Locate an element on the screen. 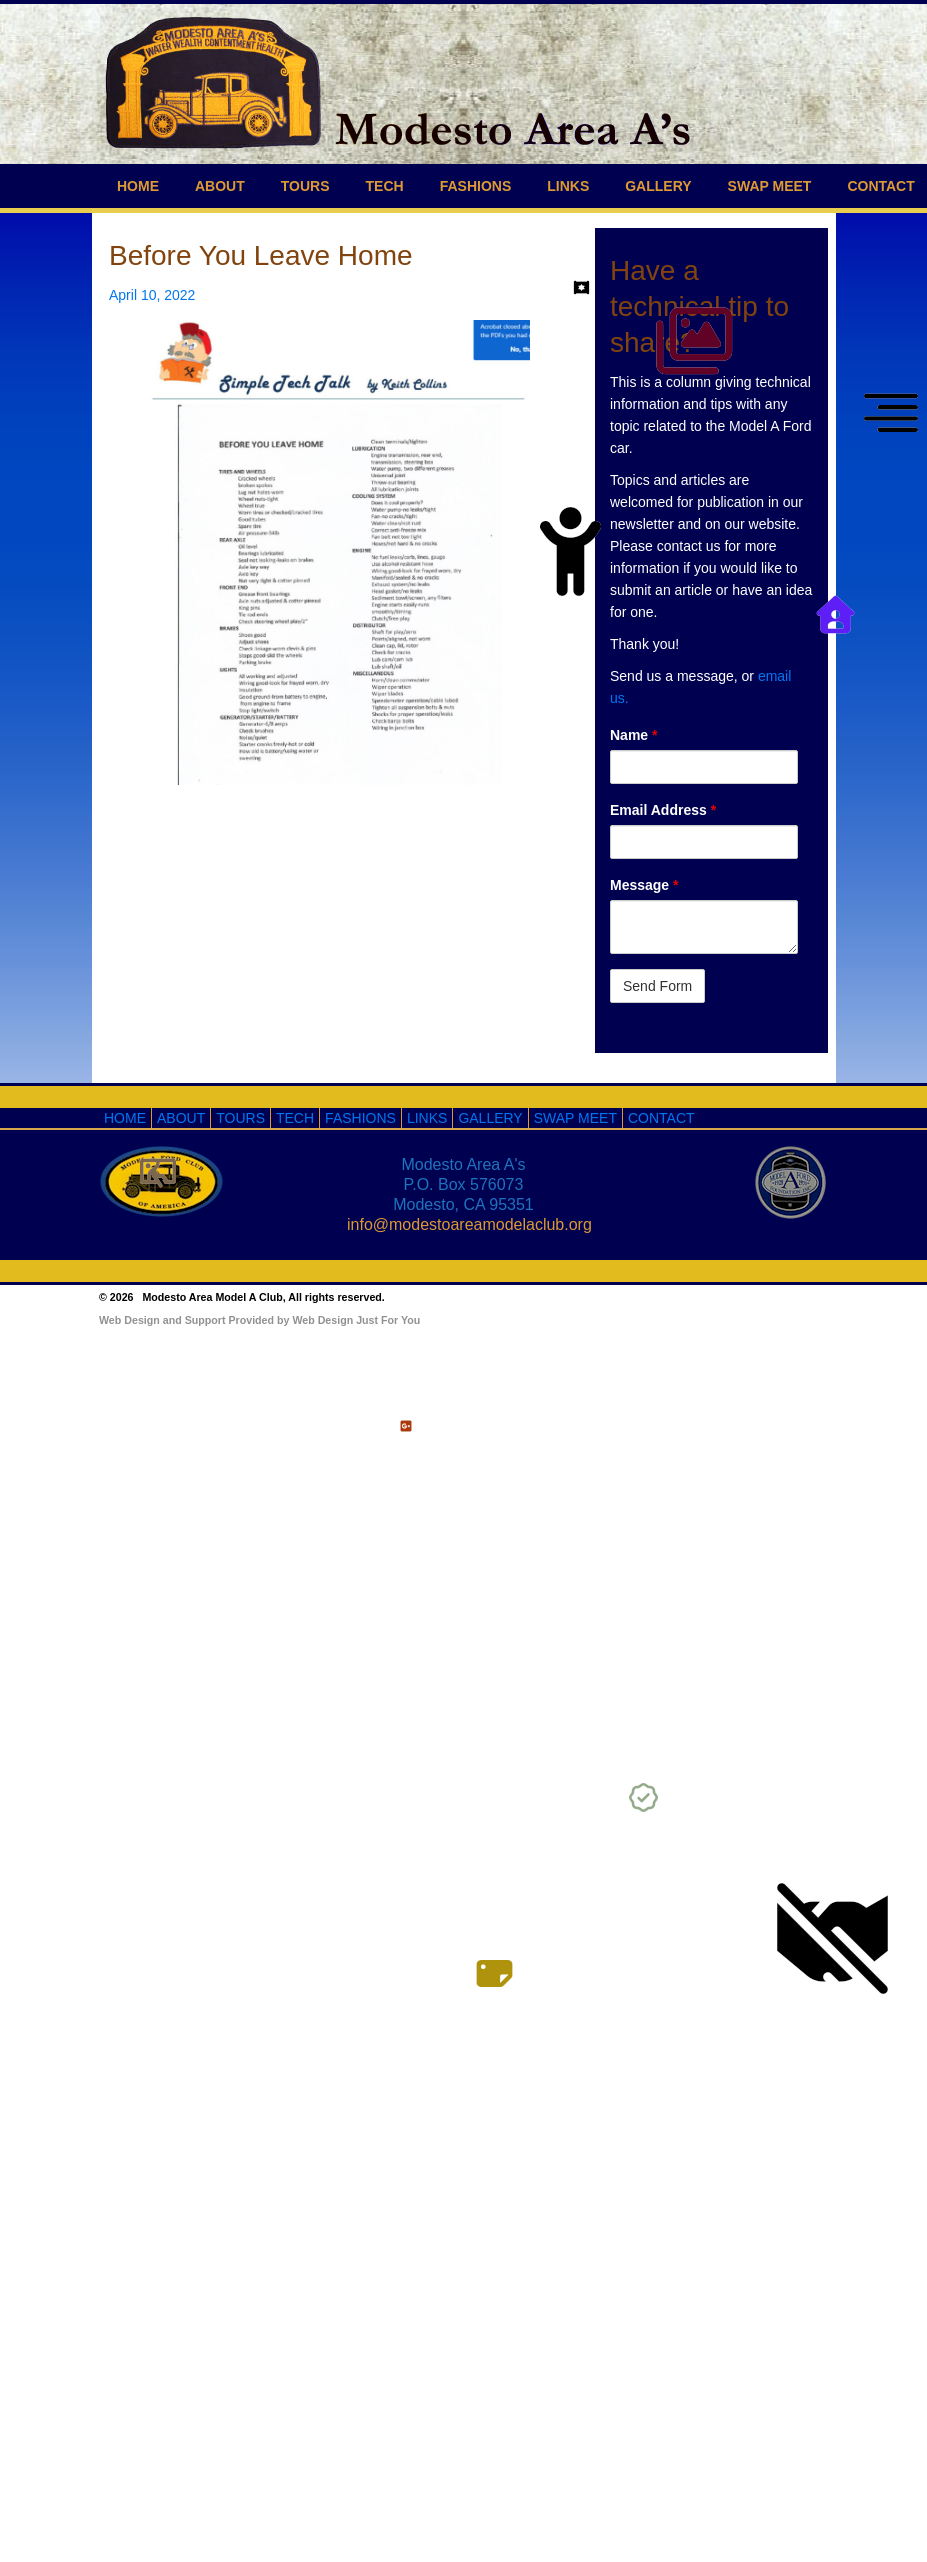 The height and width of the screenshot is (2562, 927). indicates agreement or partnership is cancelled is located at coordinates (832, 1938).